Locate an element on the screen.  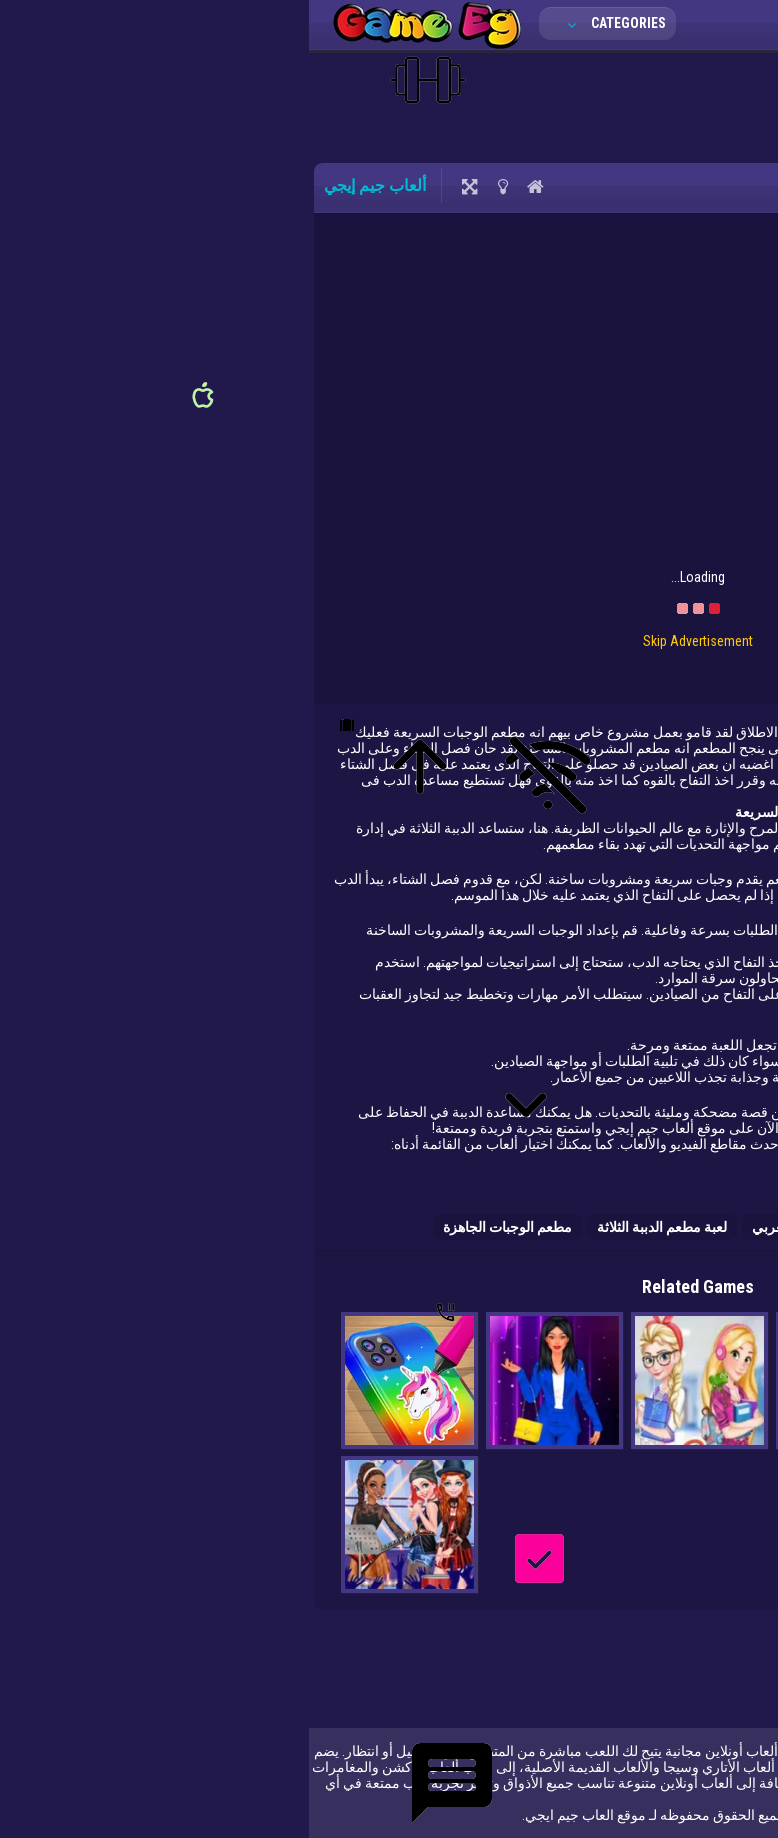
switch to array or column view layout is located at coordinates (346, 725).